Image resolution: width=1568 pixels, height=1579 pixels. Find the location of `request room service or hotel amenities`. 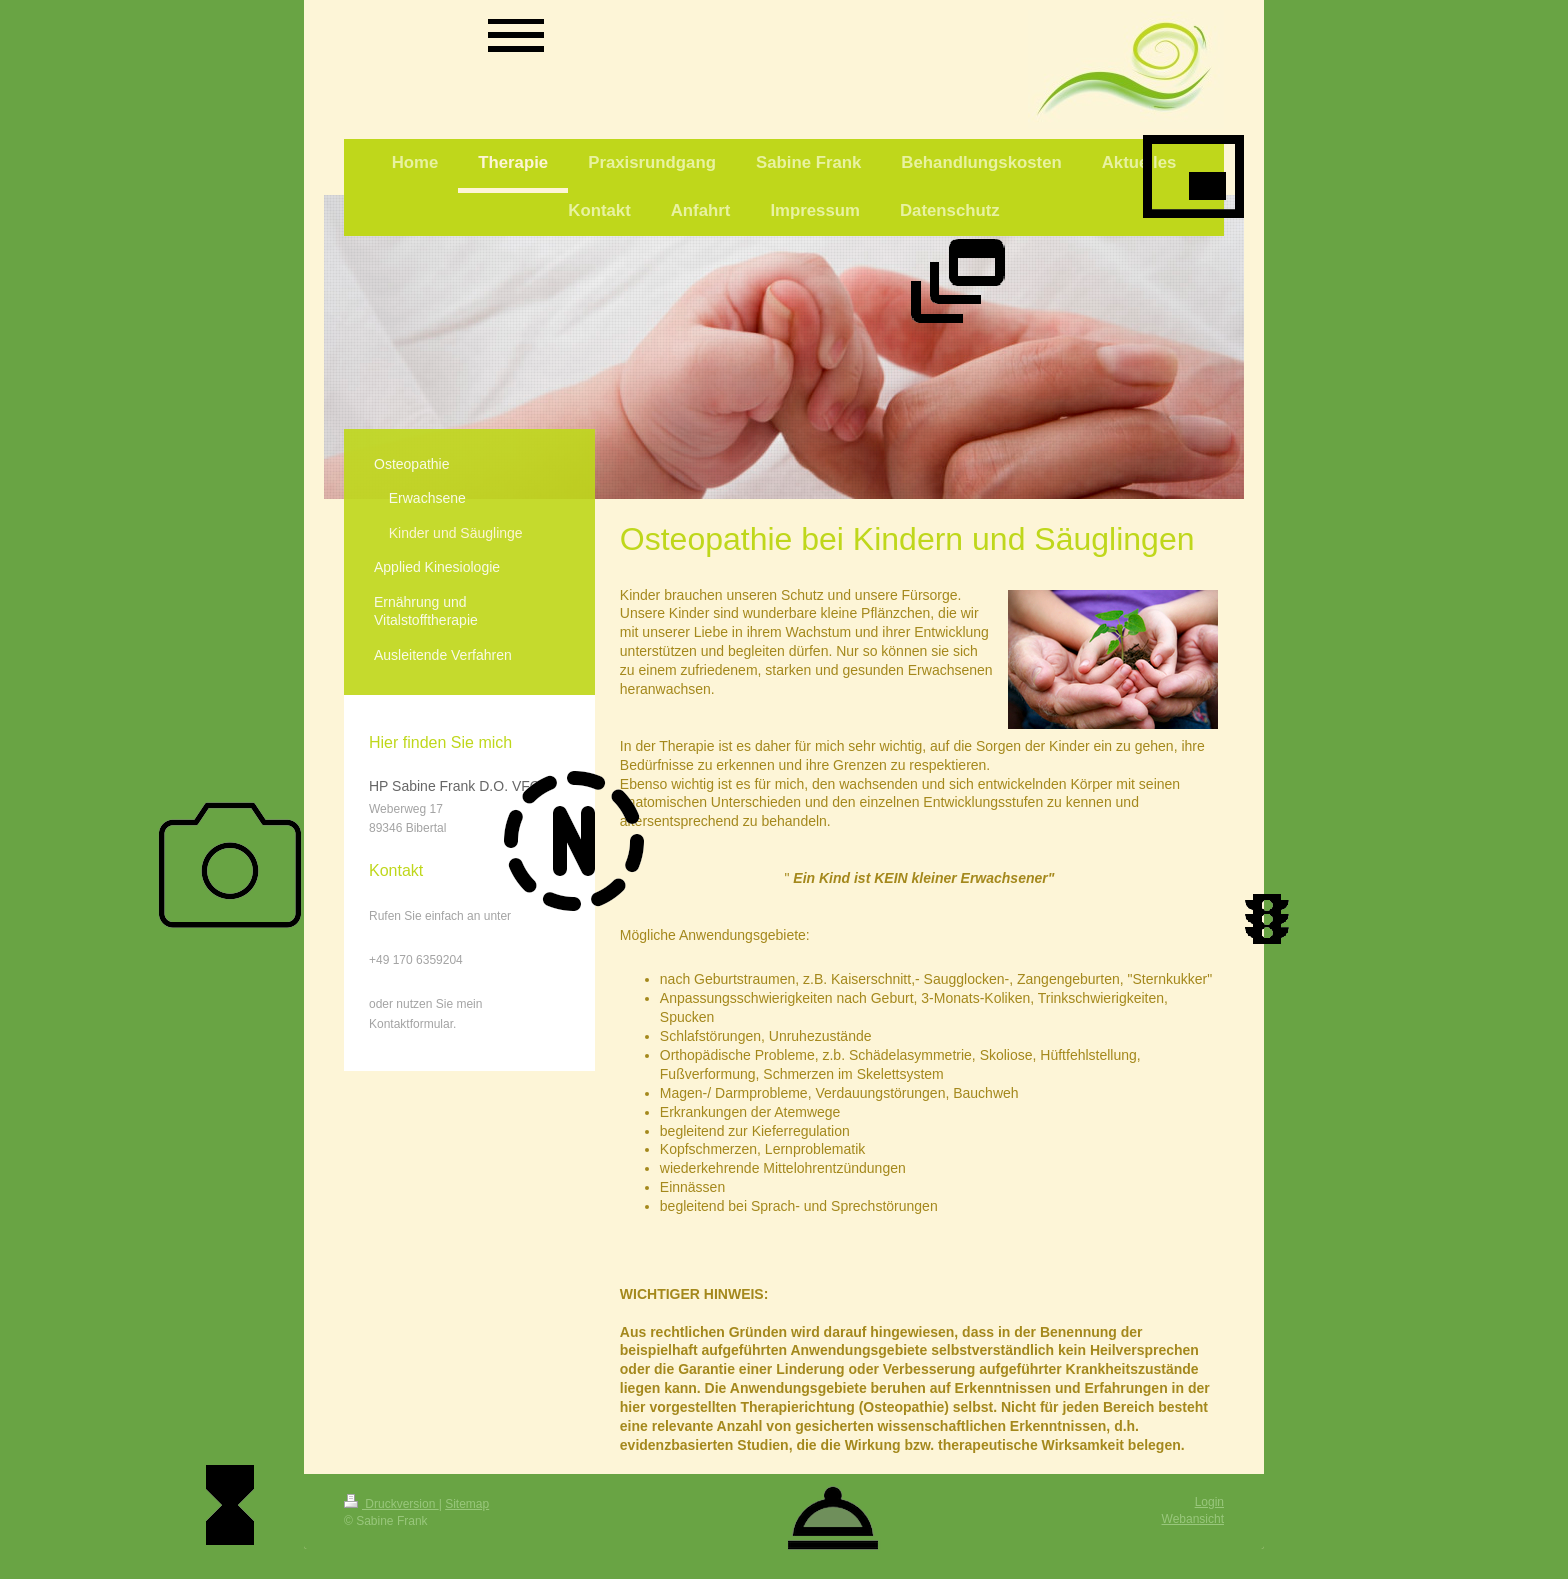

request room service or hotel amenities is located at coordinates (833, 1518).